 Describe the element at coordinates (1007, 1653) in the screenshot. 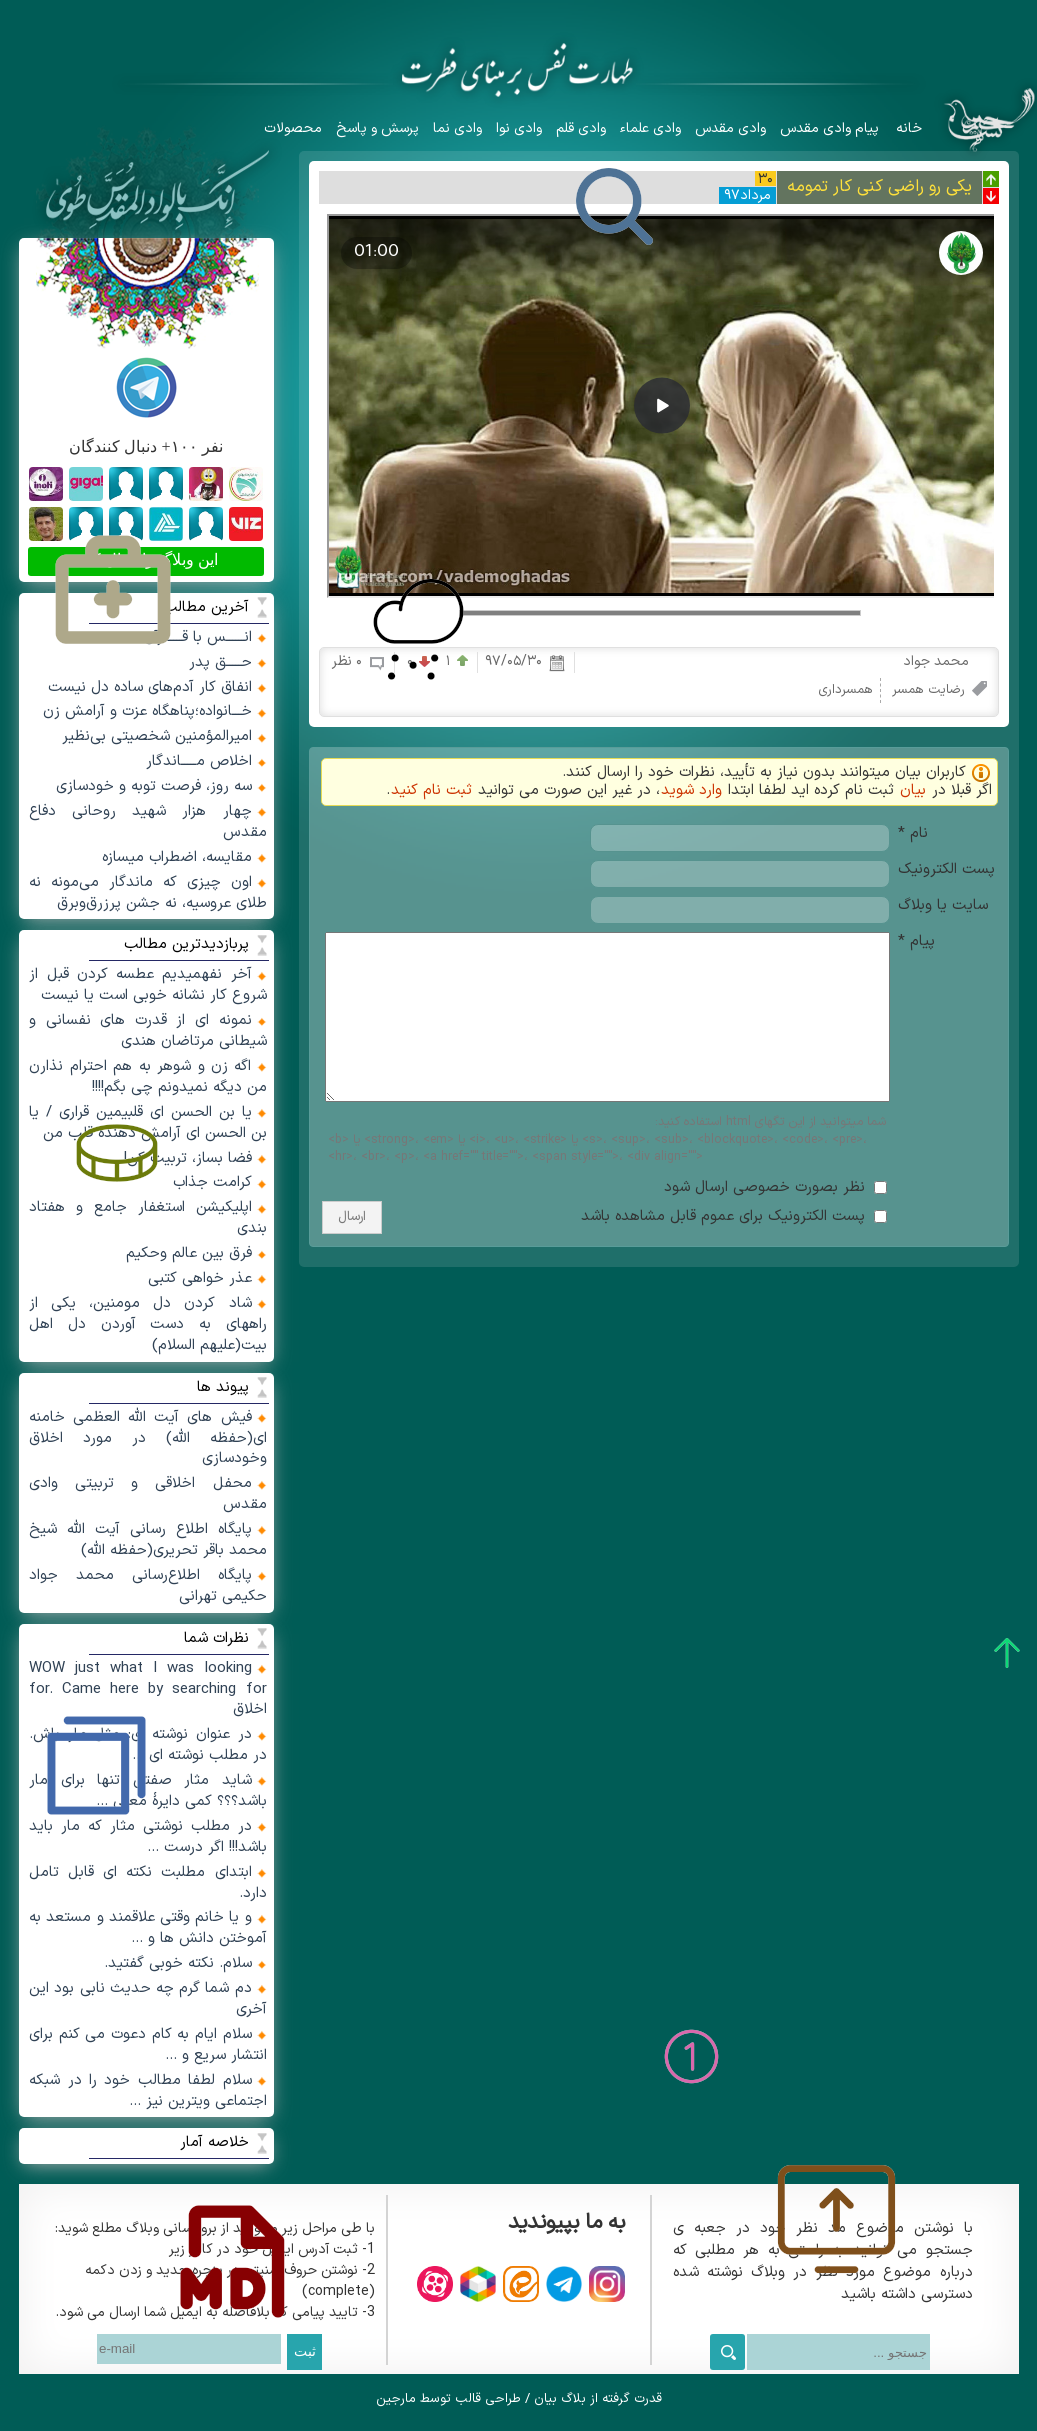

I see `scroll to top of page` at that location.